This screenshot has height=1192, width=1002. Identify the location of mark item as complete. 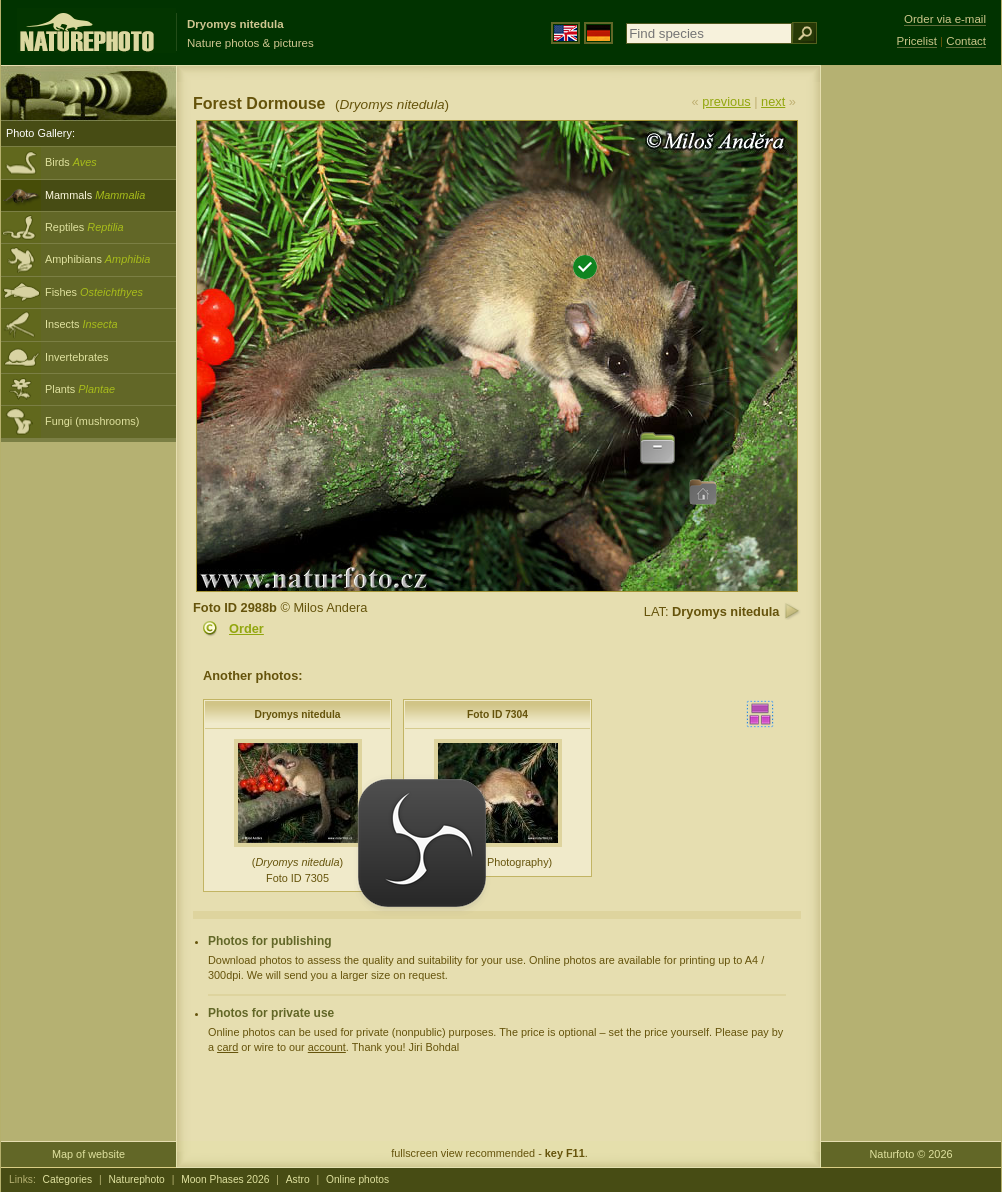
(585, 267).